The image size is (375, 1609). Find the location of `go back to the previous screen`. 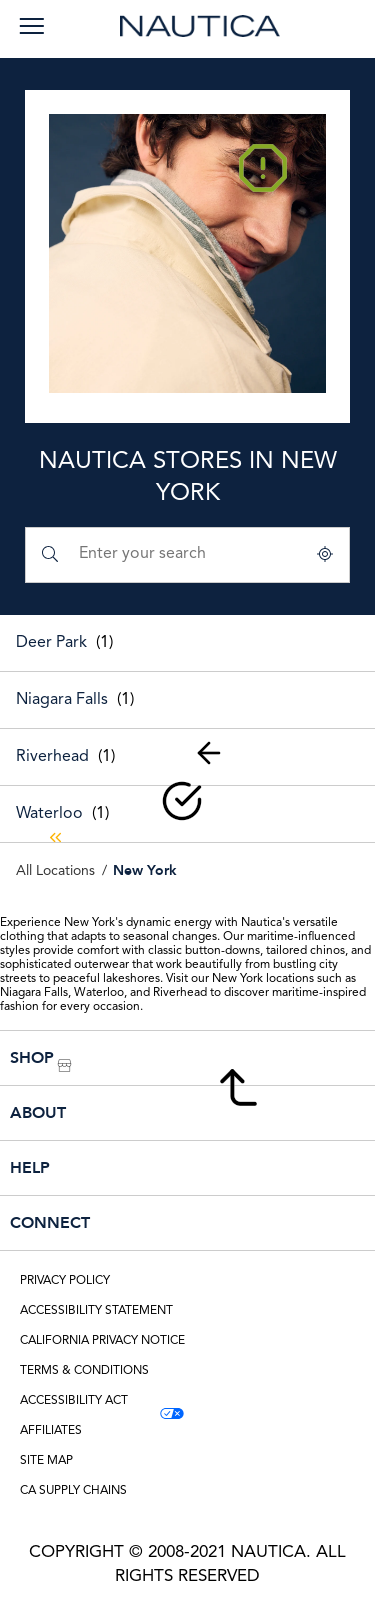

go back to the previous screen is located at coordinates (209, 753).